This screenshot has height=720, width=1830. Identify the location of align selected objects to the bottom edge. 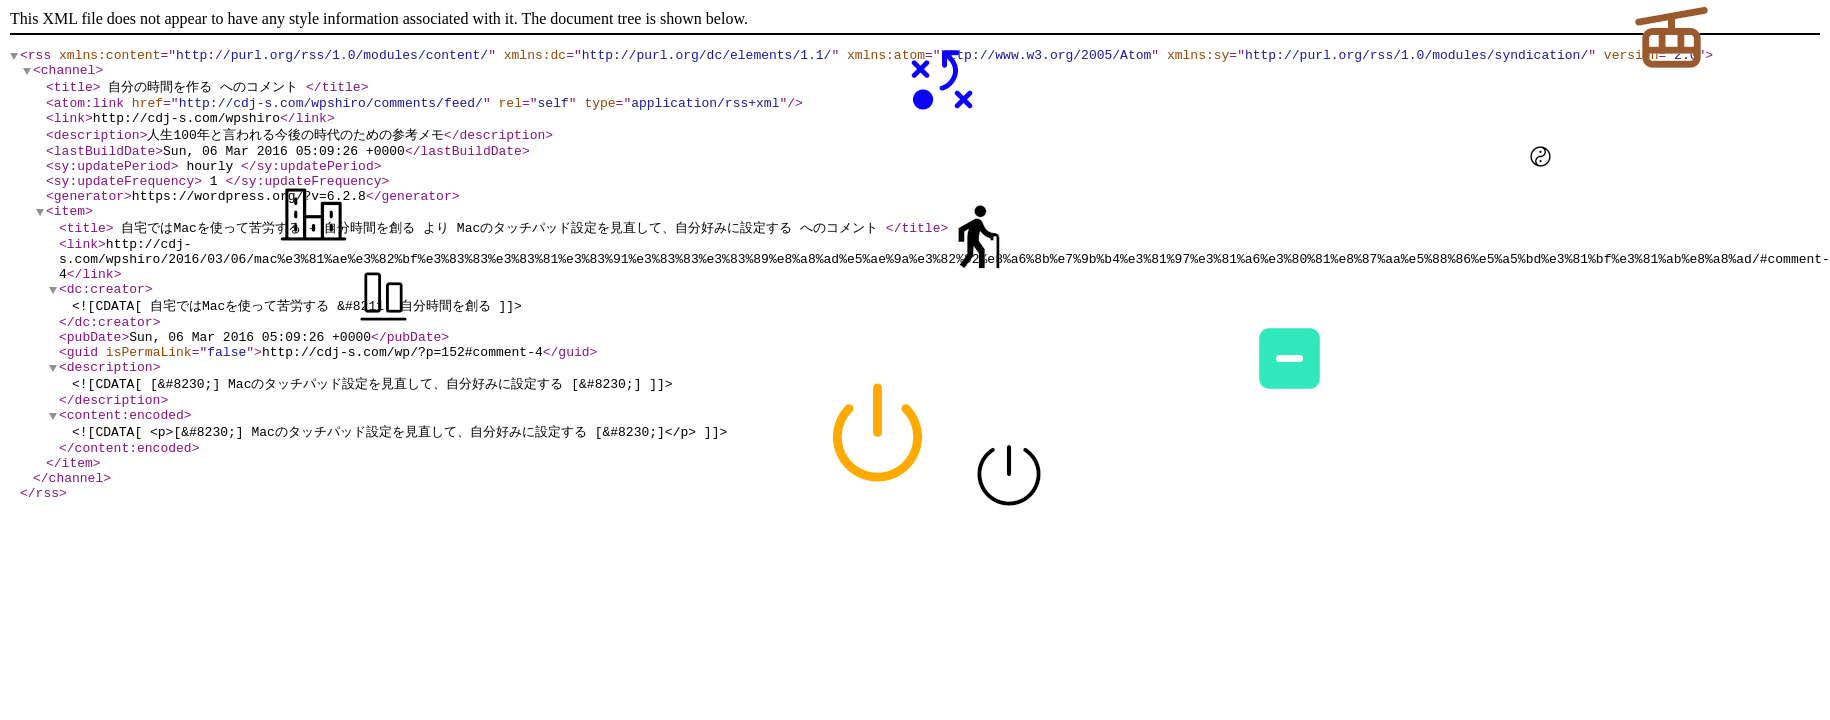
(383, 297).